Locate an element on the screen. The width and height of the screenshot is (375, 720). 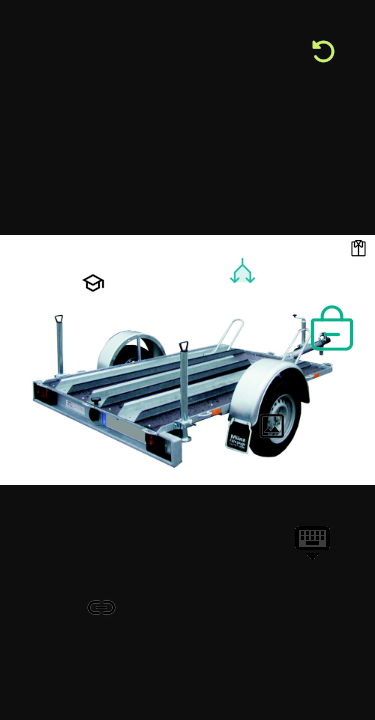
undo the last action is located at coordinates (323, 51).